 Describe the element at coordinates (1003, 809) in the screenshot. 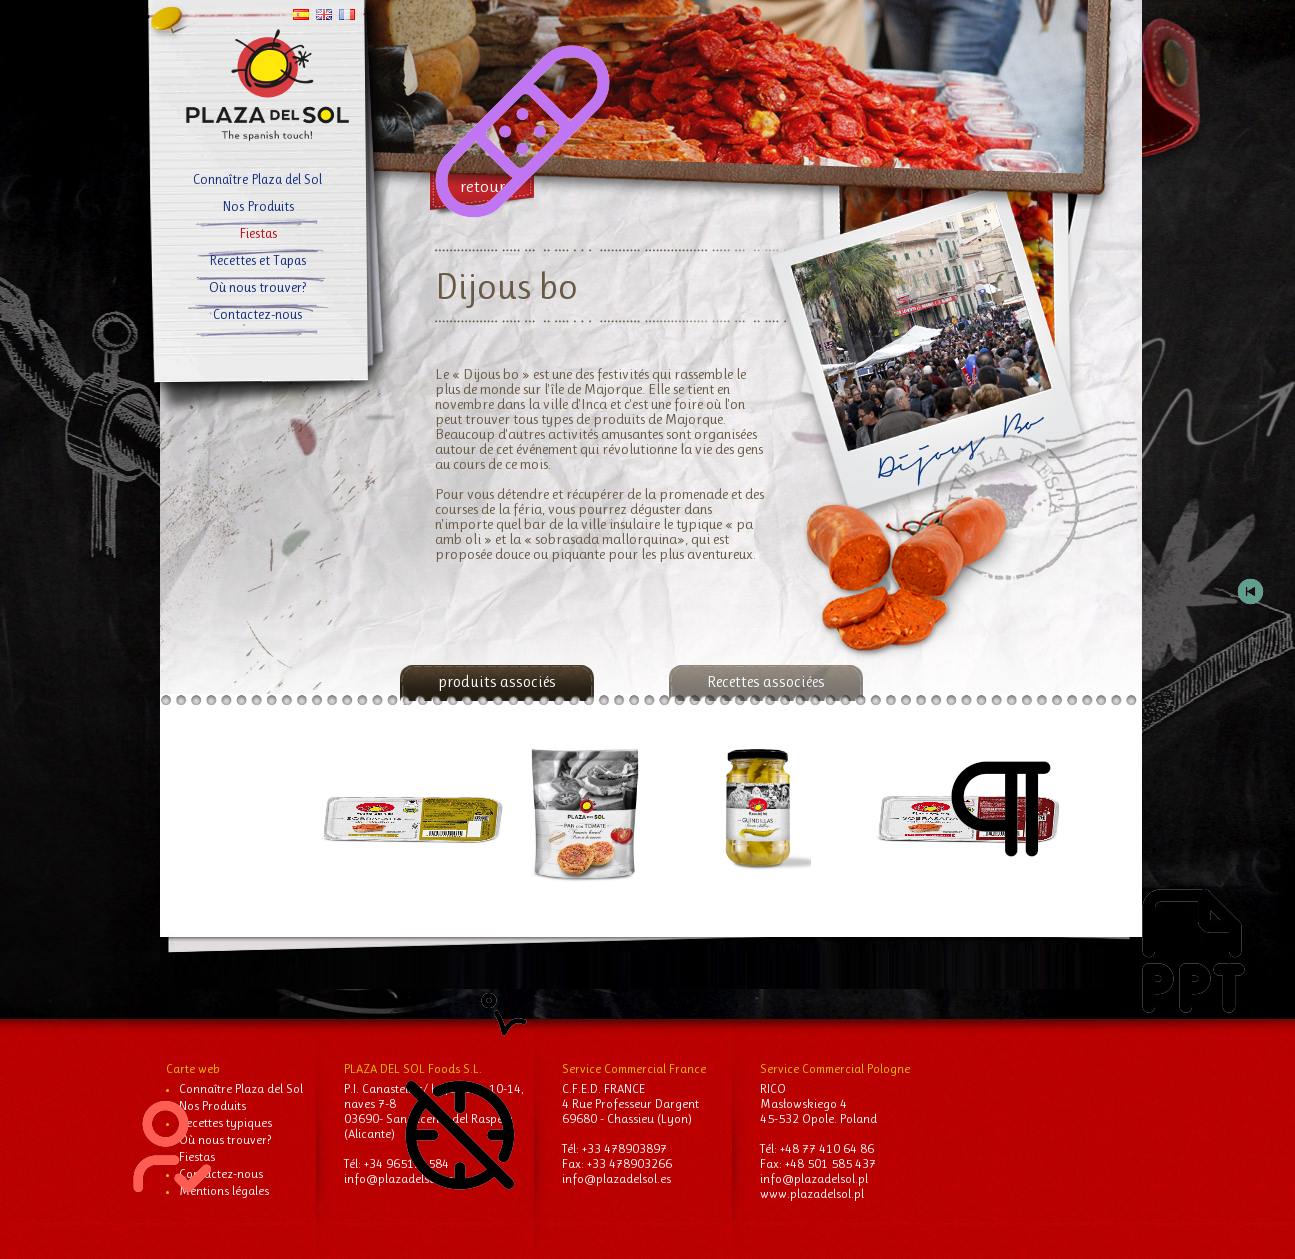

I see `insert paragraph break in text editor` at that location.